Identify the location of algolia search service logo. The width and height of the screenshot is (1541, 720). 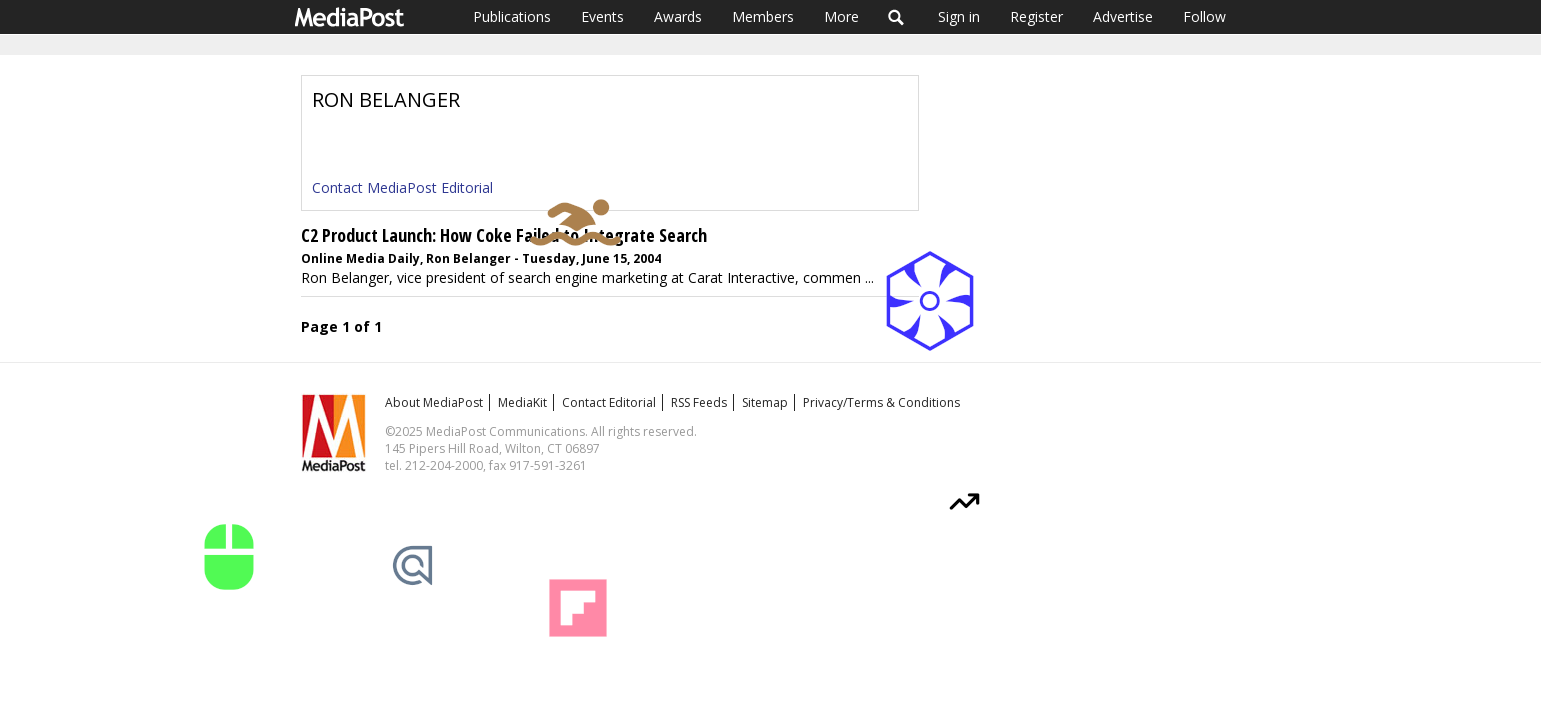
(412, 565).